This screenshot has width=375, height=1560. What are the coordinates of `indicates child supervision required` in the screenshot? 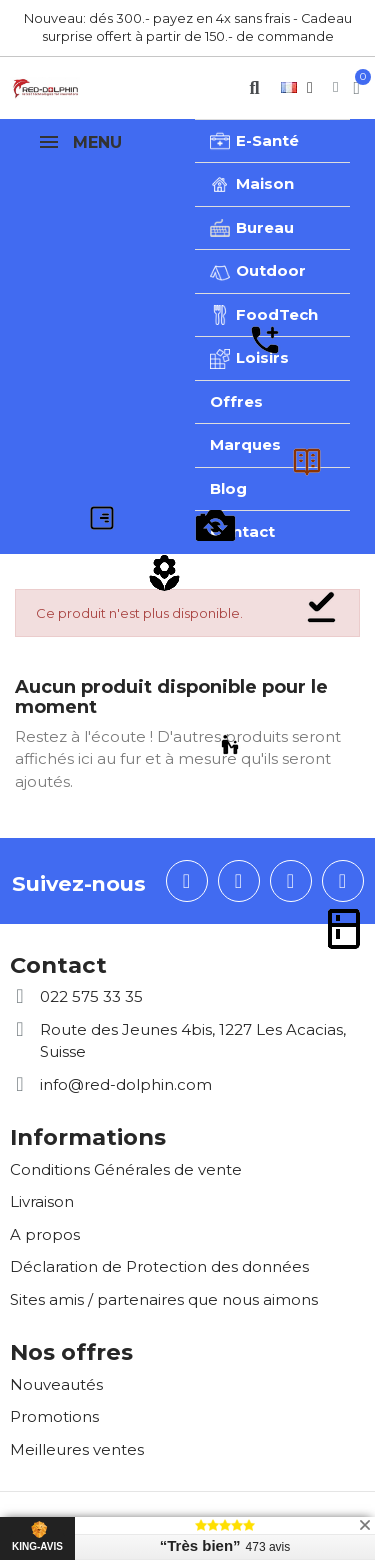 It's located at (230, 744).